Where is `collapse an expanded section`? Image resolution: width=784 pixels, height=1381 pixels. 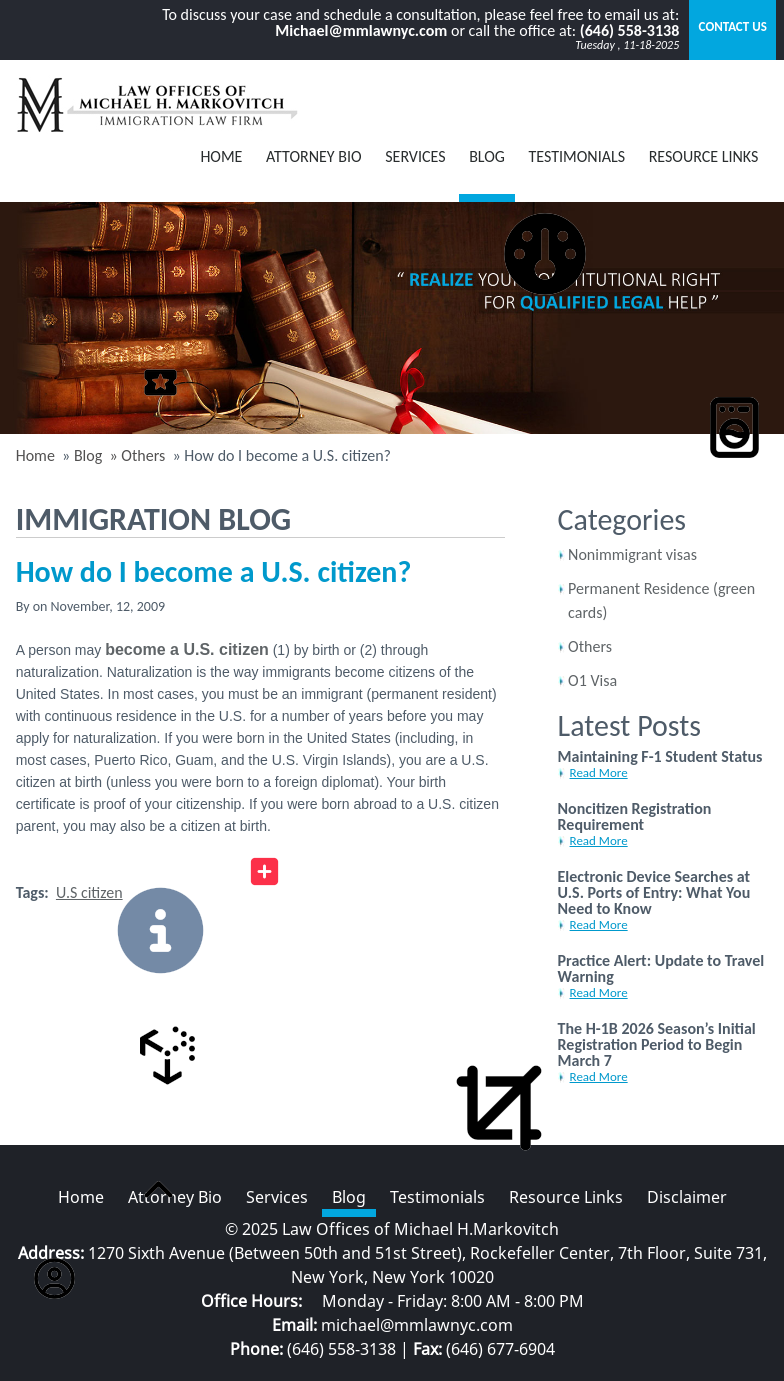 collapse an expanded section is located at coordinates (158, 1190).